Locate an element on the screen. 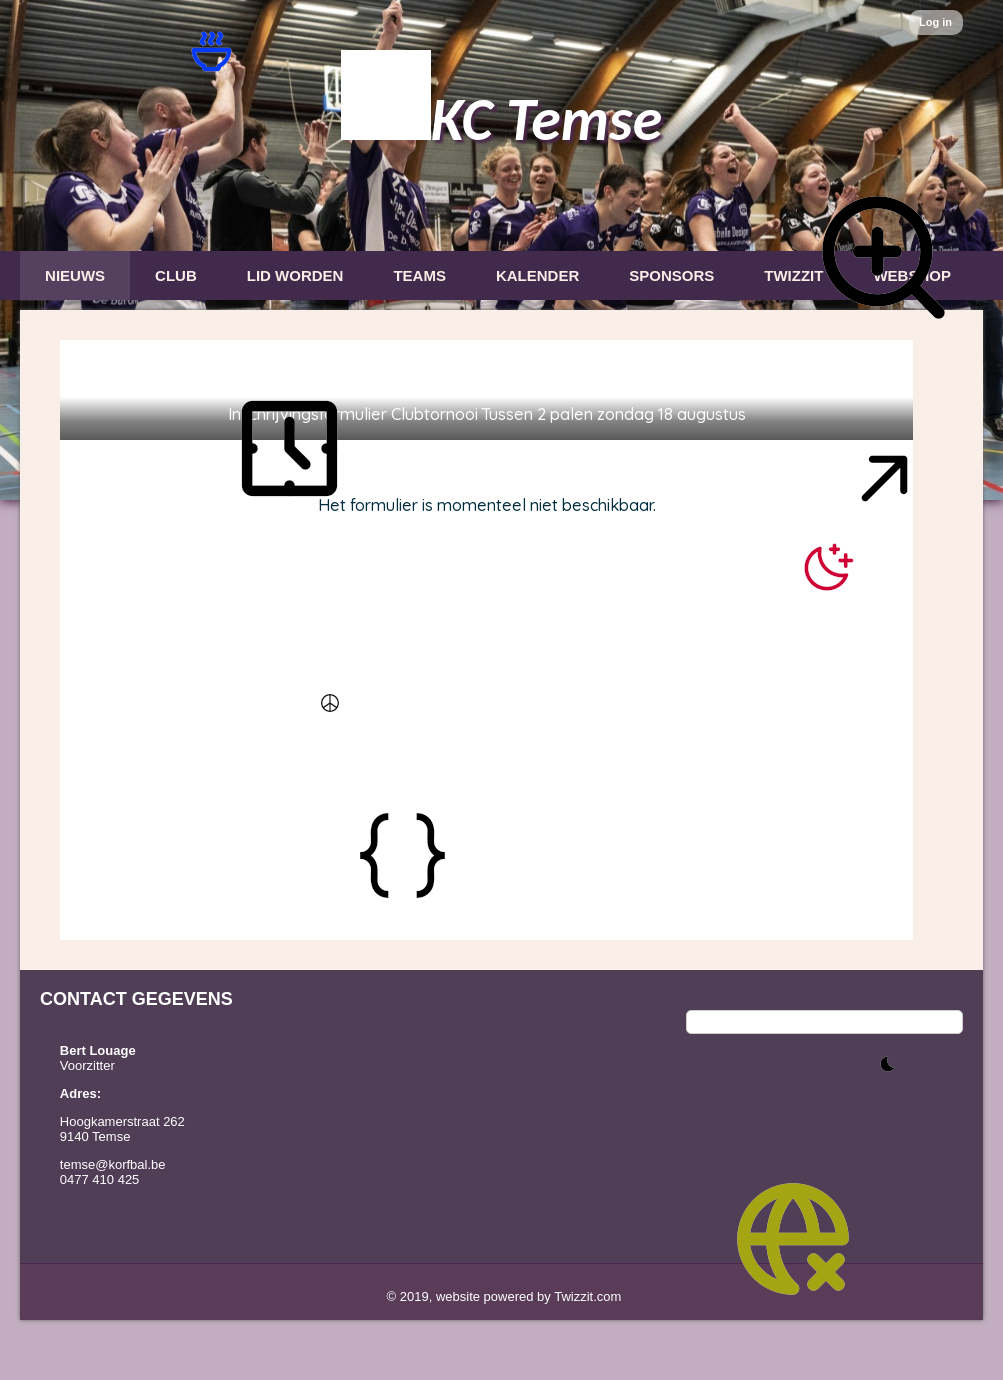 The image size is (1003, 1380). indicates a peaceful or non-violent mode/setting is located at coordinates (330, 703).